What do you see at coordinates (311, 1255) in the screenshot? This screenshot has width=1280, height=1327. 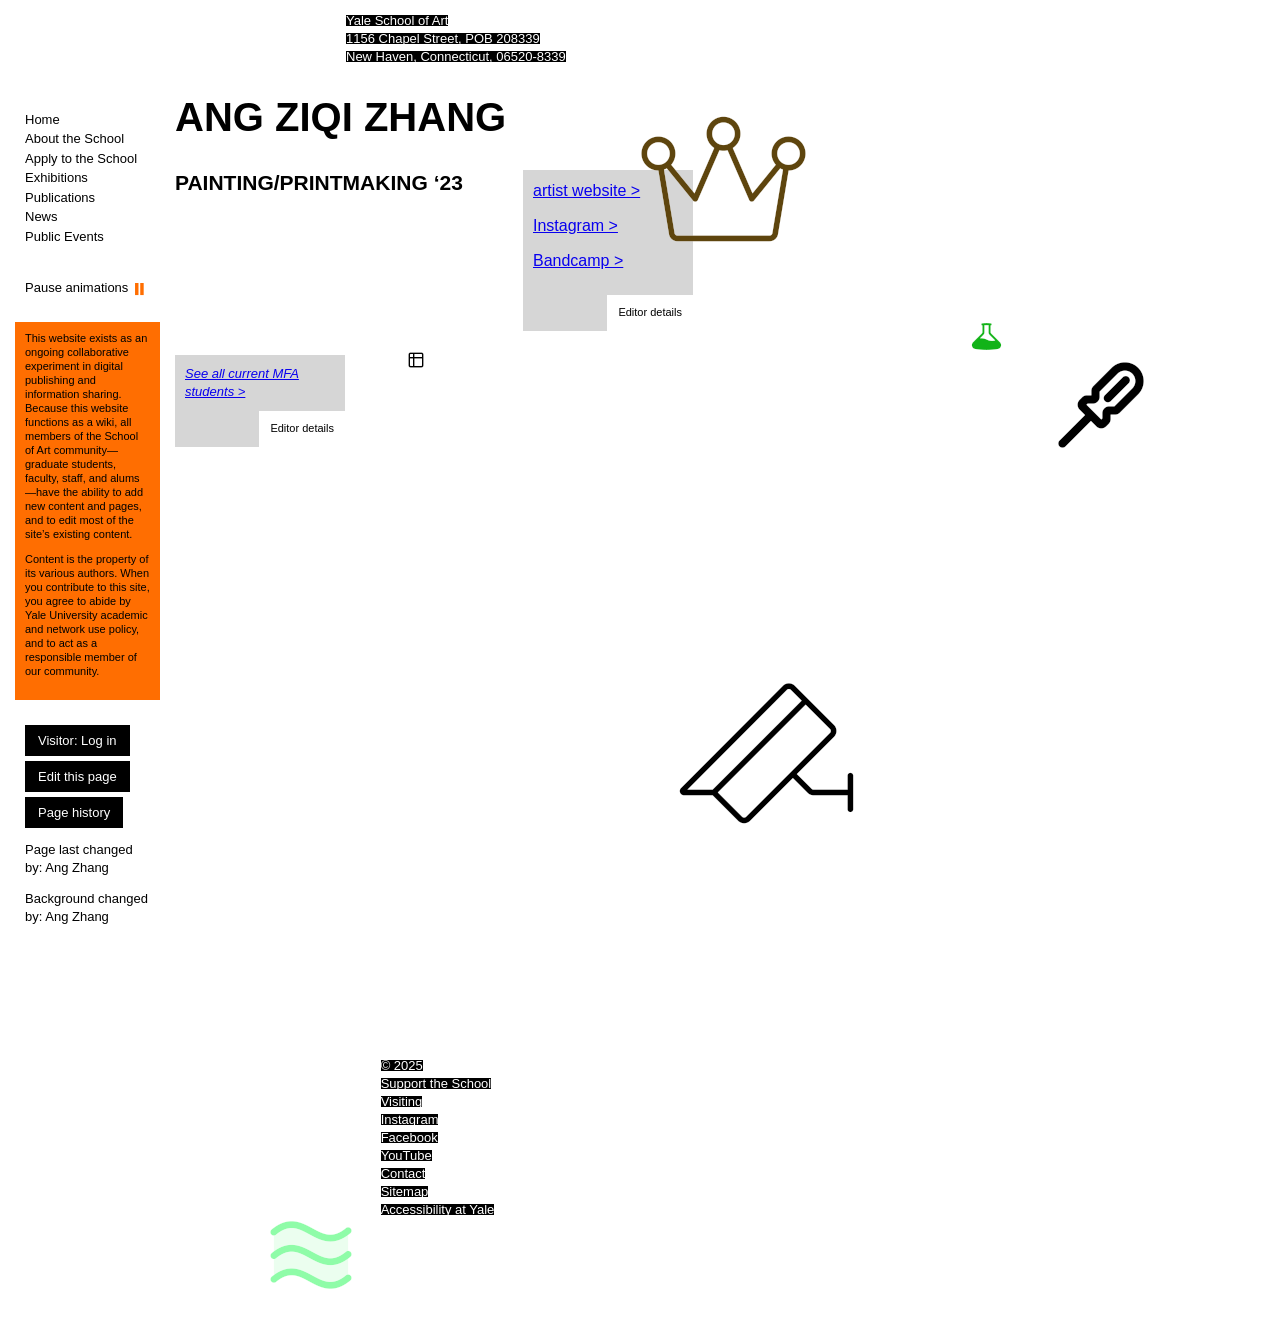 I see `indicates water or aquatic features` at bounding box center [311, 1255].